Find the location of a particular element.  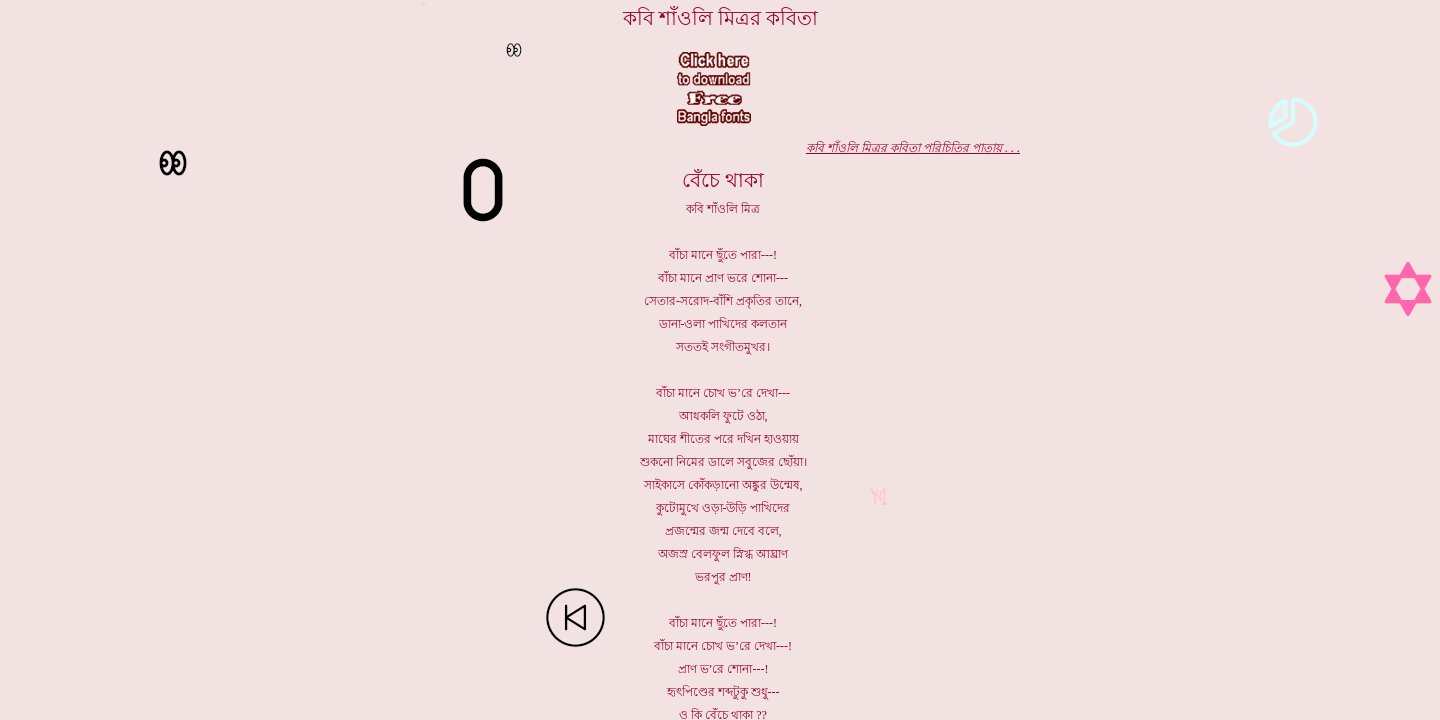

view analytics or statistics breakdown is located at coordinates (1293, 122).